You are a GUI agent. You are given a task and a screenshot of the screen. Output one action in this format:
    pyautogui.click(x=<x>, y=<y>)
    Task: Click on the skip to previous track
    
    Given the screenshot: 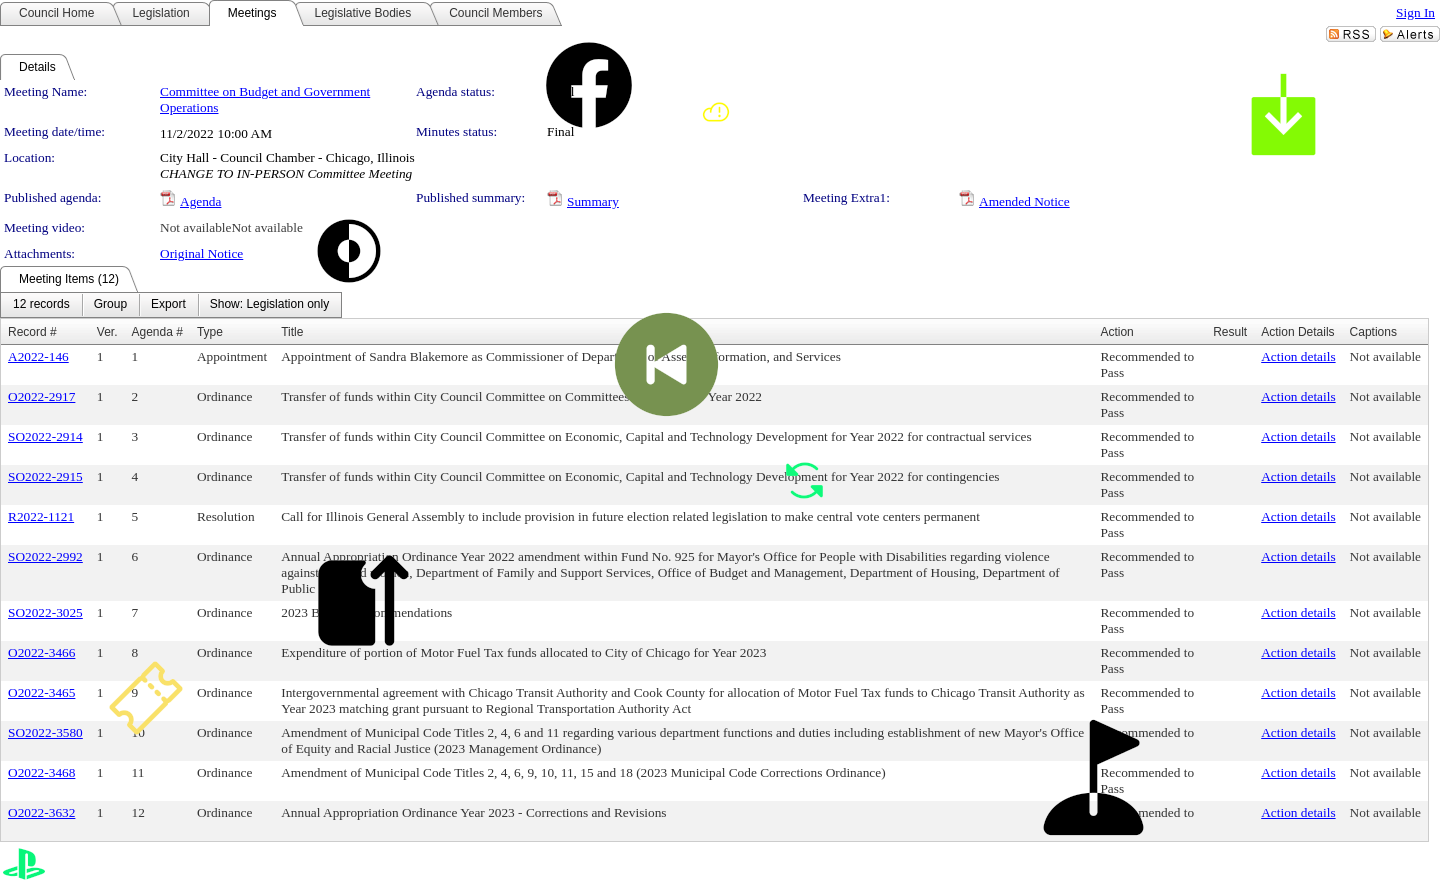 What is the action you would take?
    pyautogui.click(x=666, y=364)
    